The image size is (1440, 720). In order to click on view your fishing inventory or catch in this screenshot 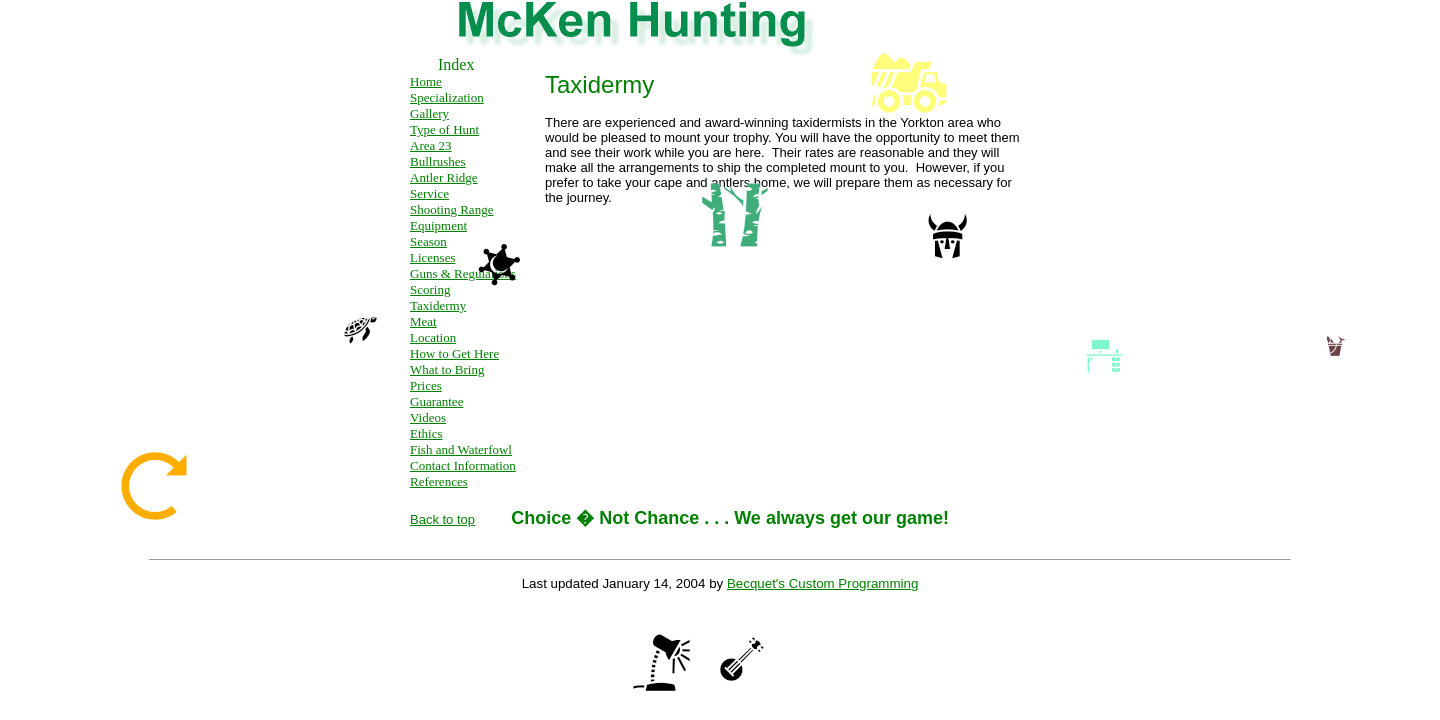, I will do `click(1335, 346)`.